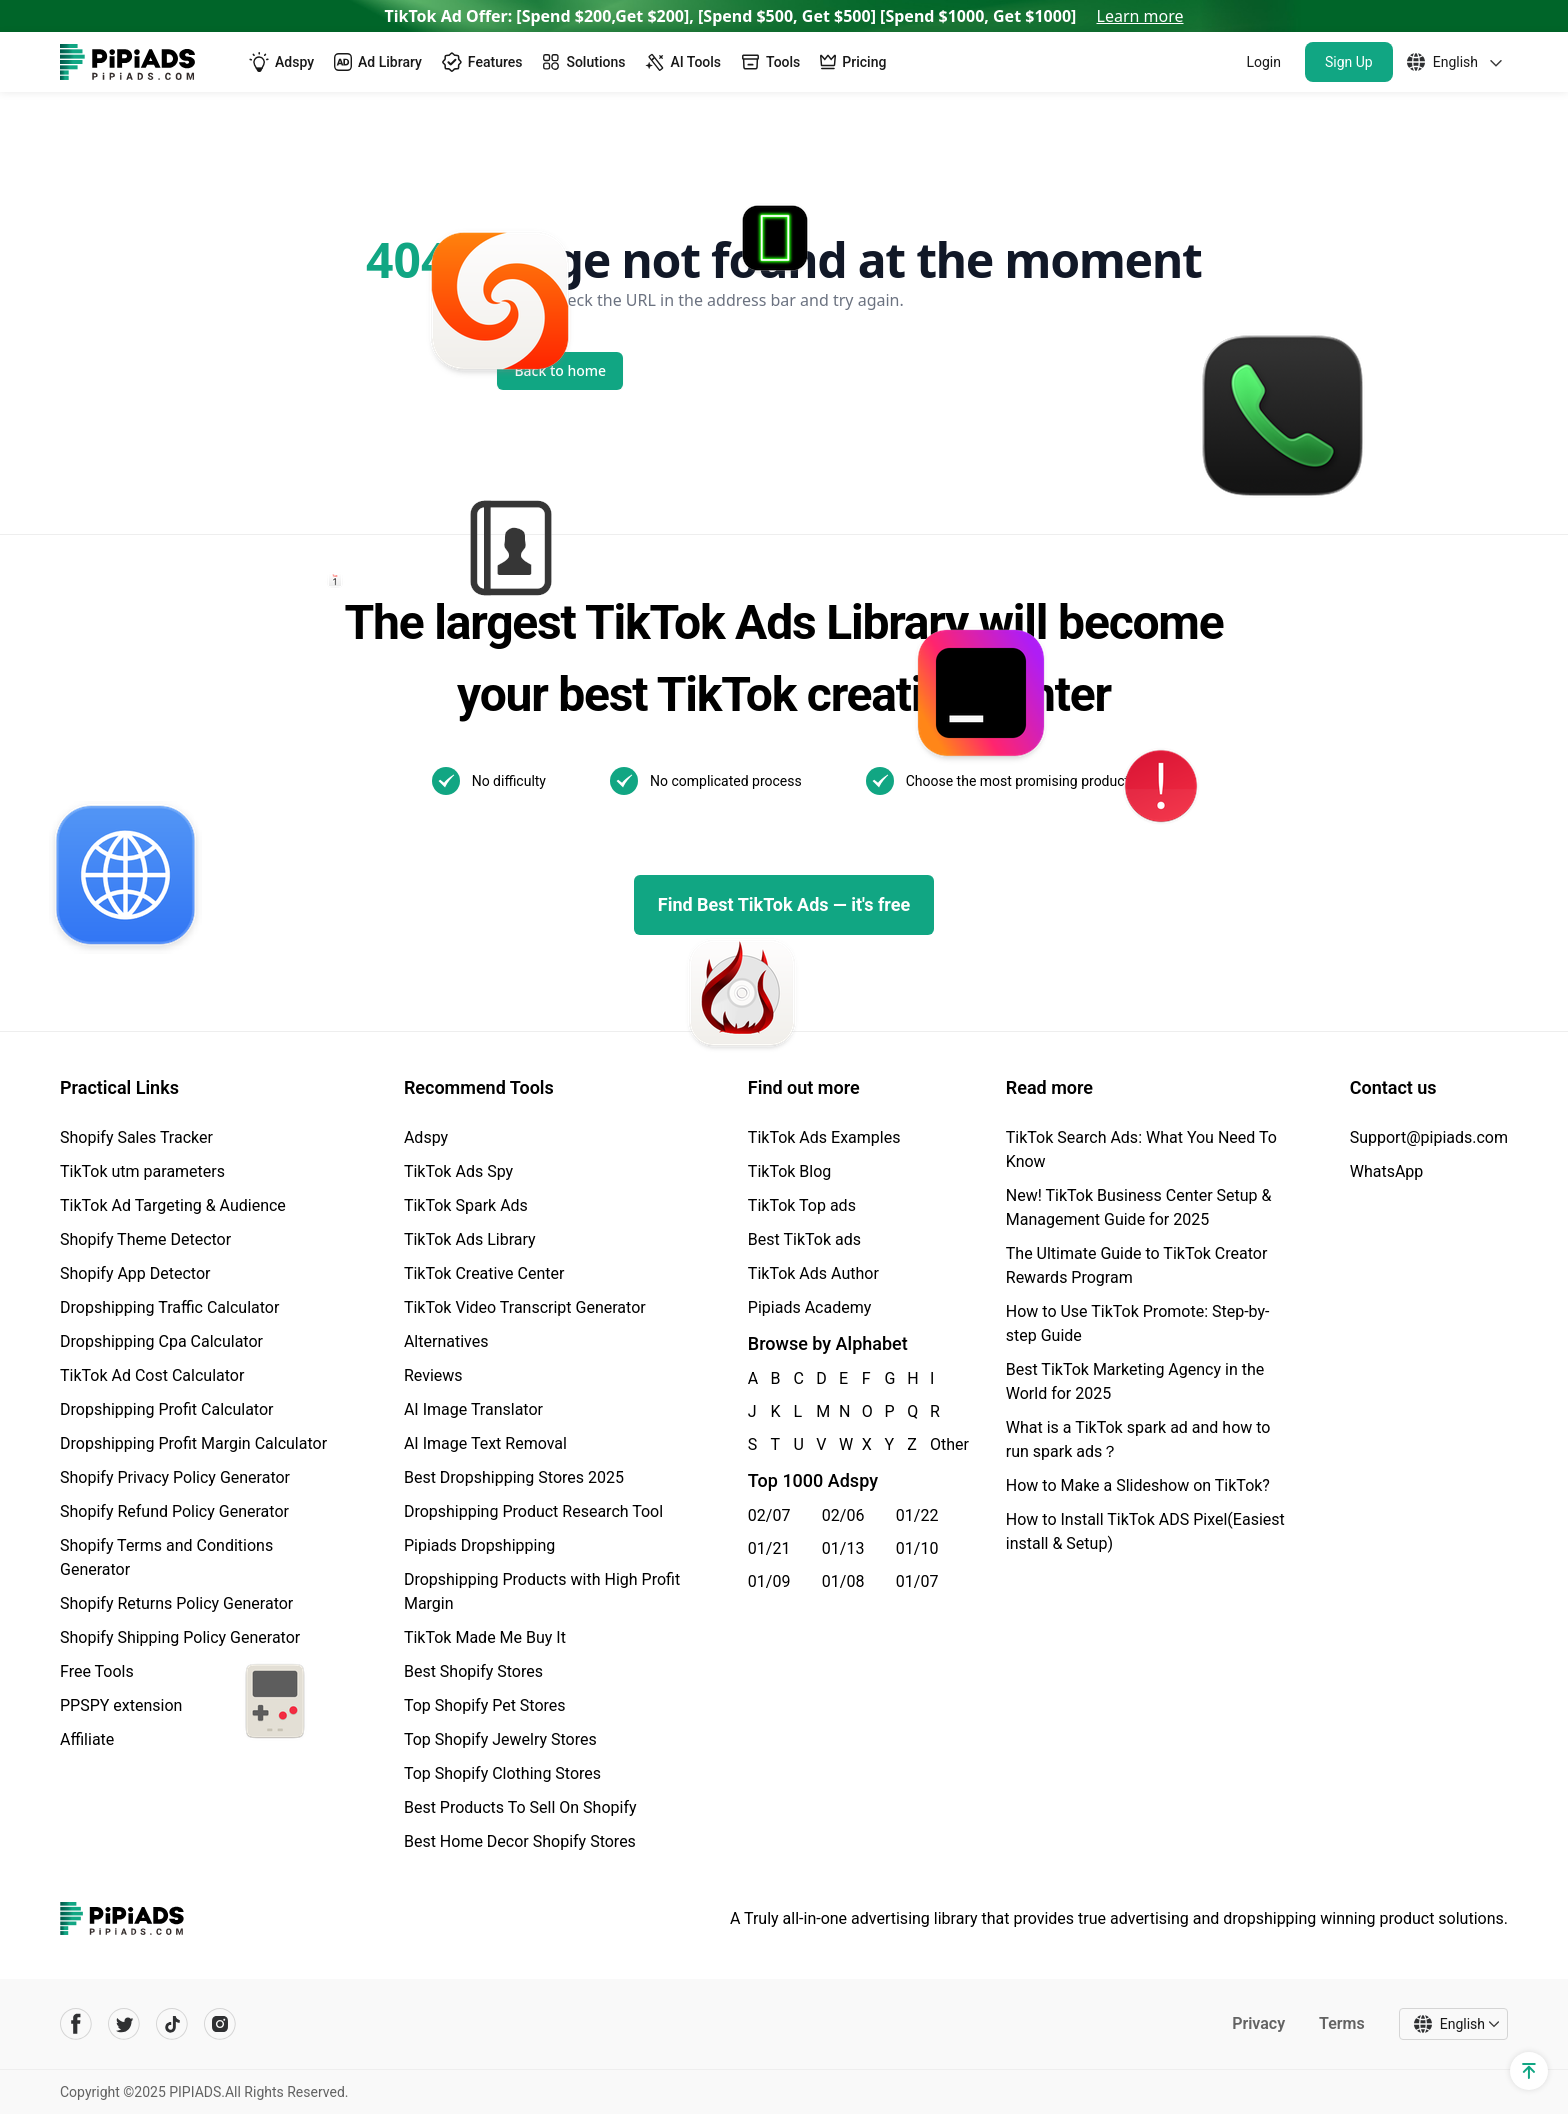 The height and width of the screenshot is (2114, 1568). What do you see at coordinates (742, 993) in the screenshot?
I see `open brasero disc burning application` at bounding box center [742, 993].